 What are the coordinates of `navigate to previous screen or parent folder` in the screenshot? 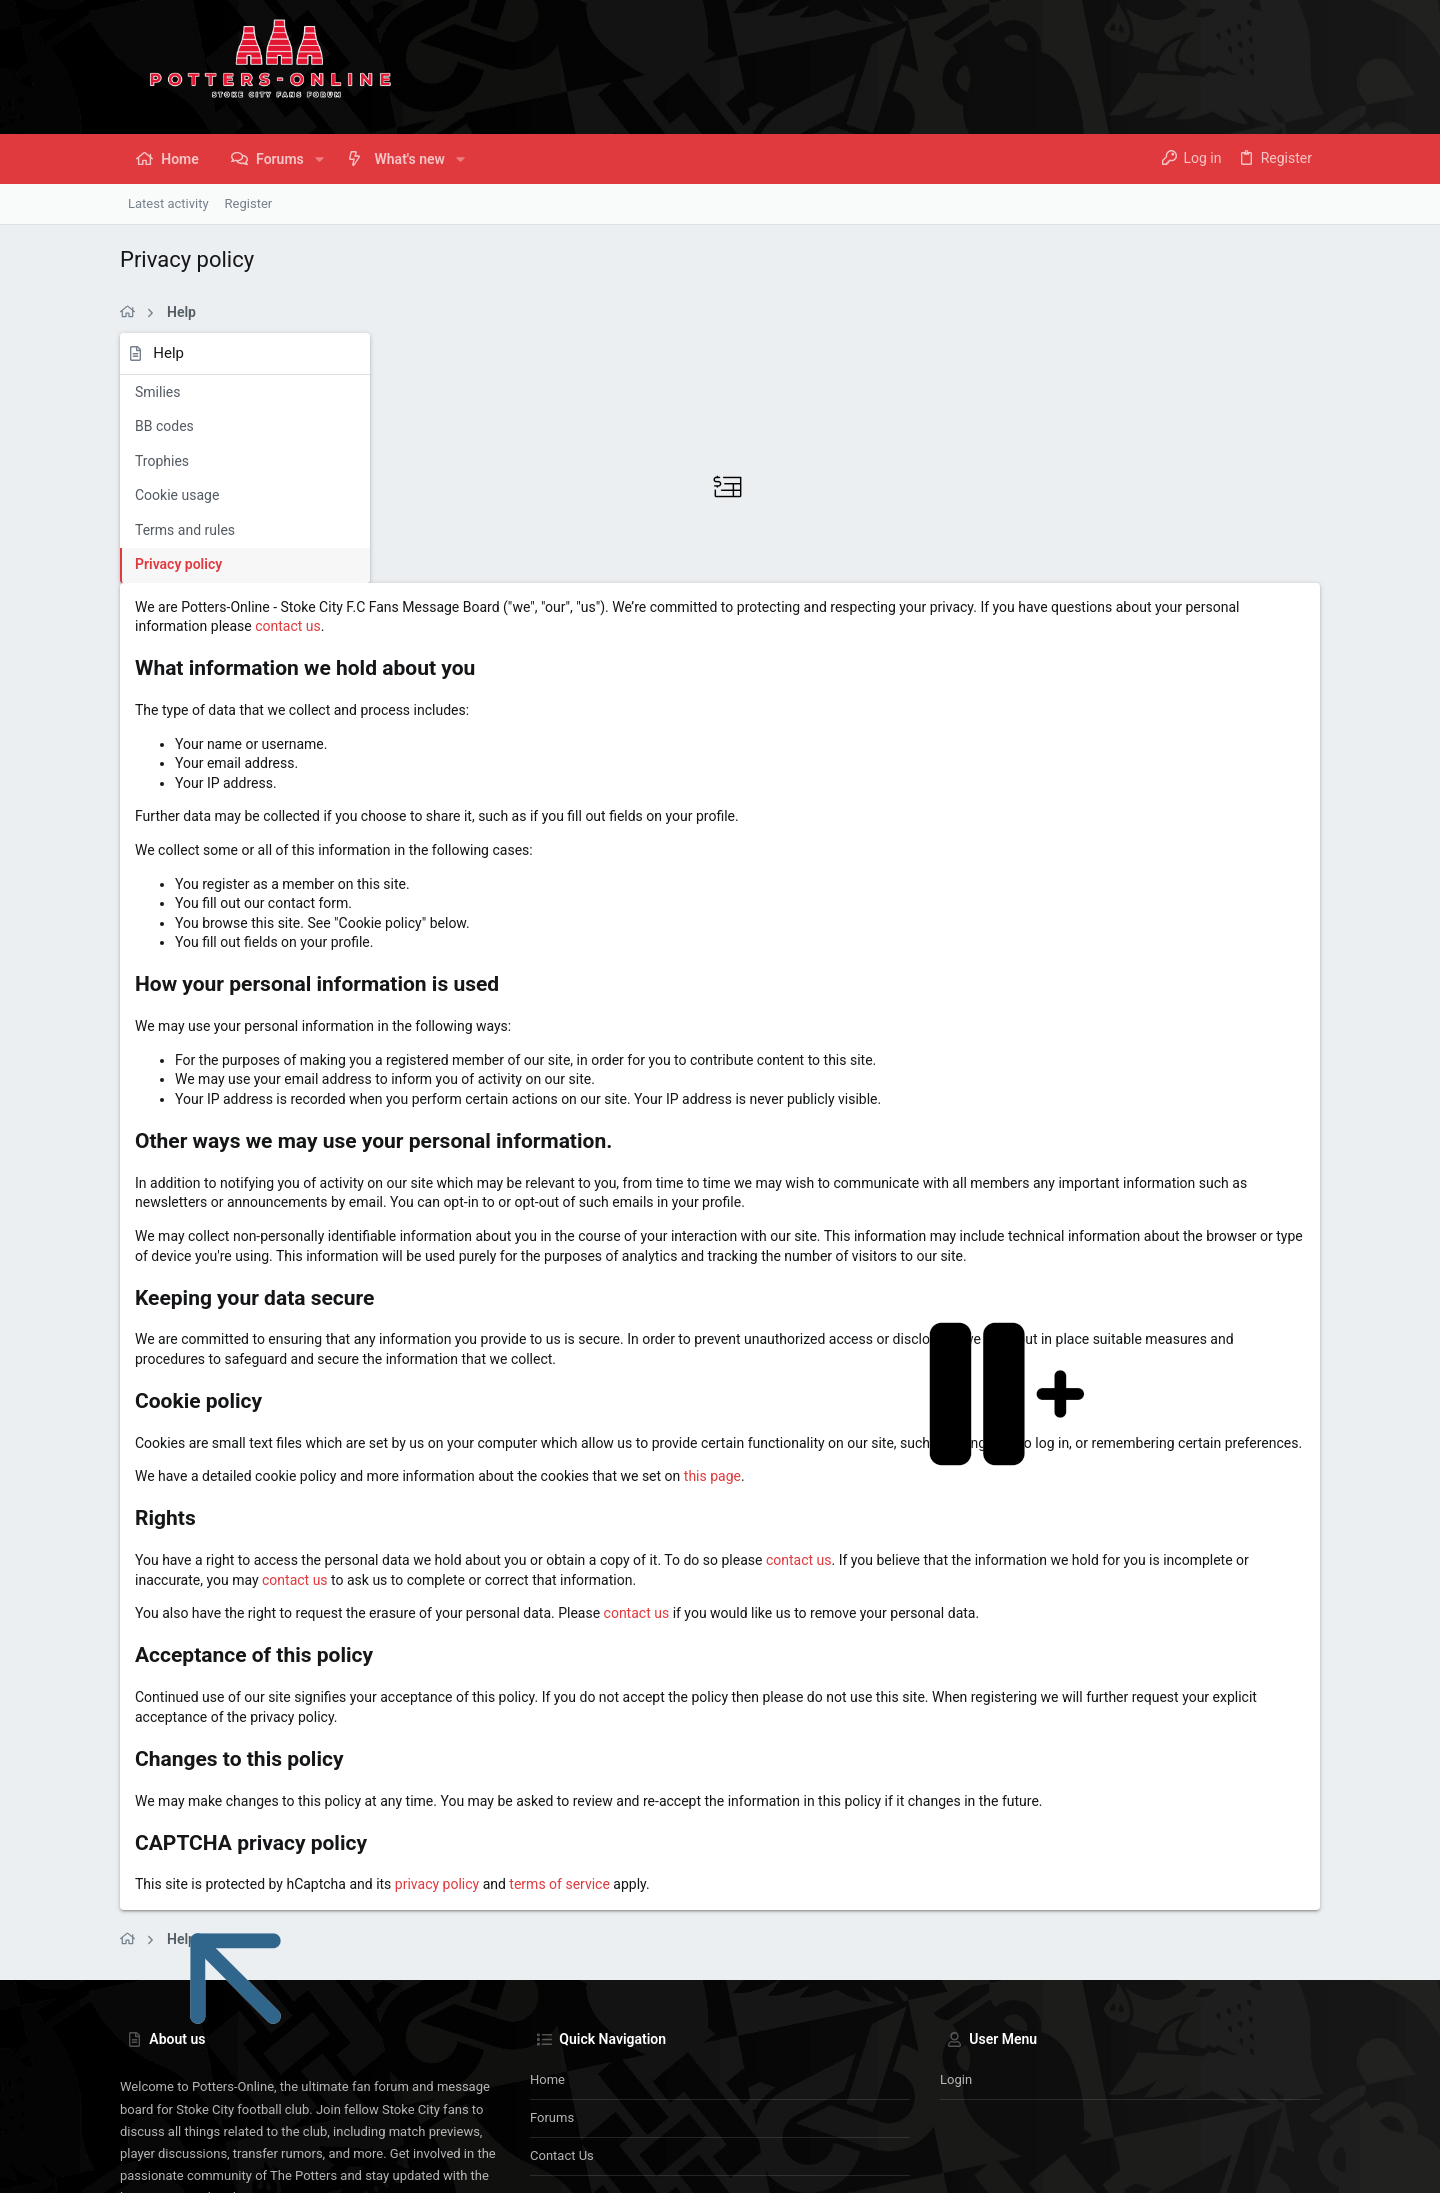 It's located at (235, 1978).